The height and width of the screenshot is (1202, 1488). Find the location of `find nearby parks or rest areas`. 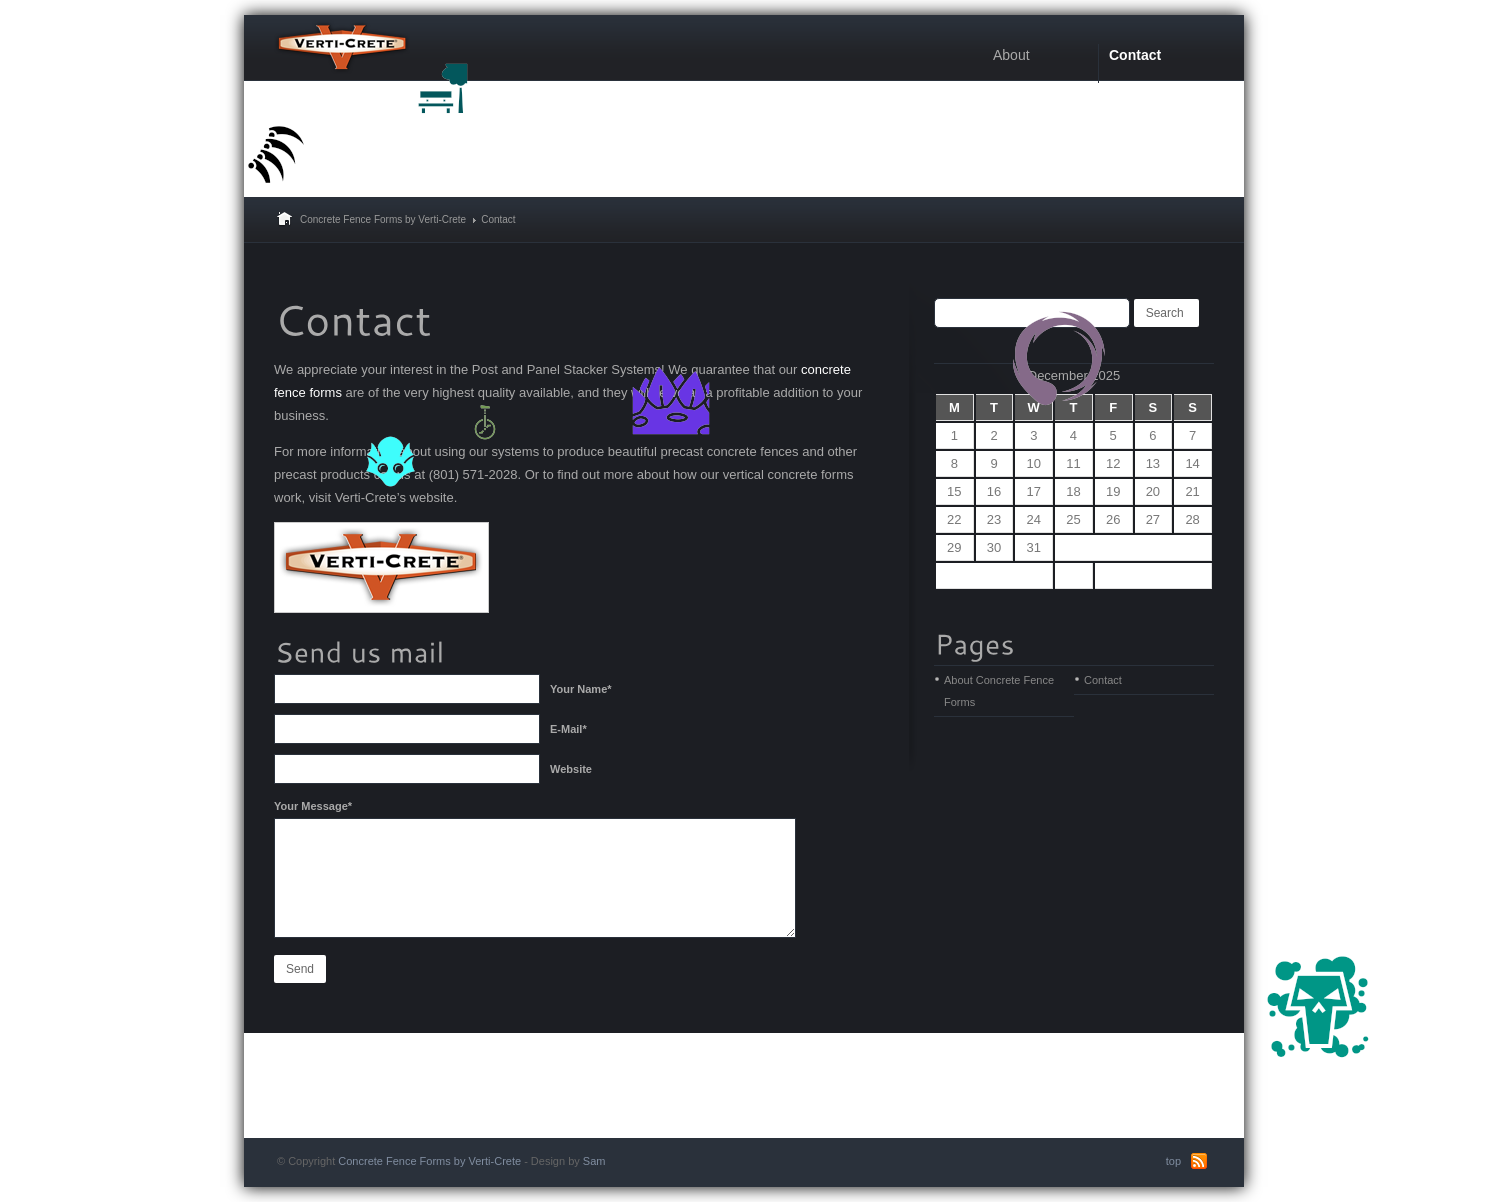

find nearby parks or rest areas is located at coordinates (442, 88).